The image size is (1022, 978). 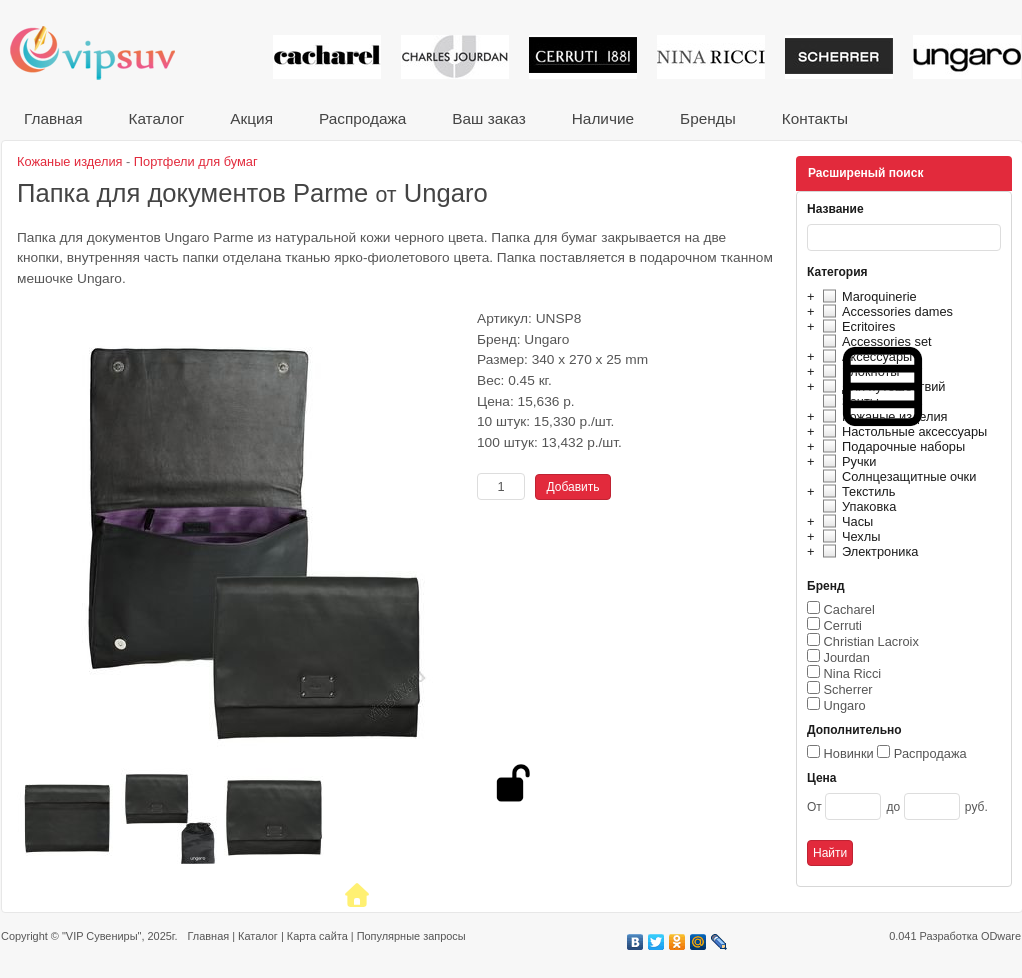 What do you see at coordinates (510, 784) in the screenshot?
I see `unlock or access secured content` at bounding box center [510, 784].